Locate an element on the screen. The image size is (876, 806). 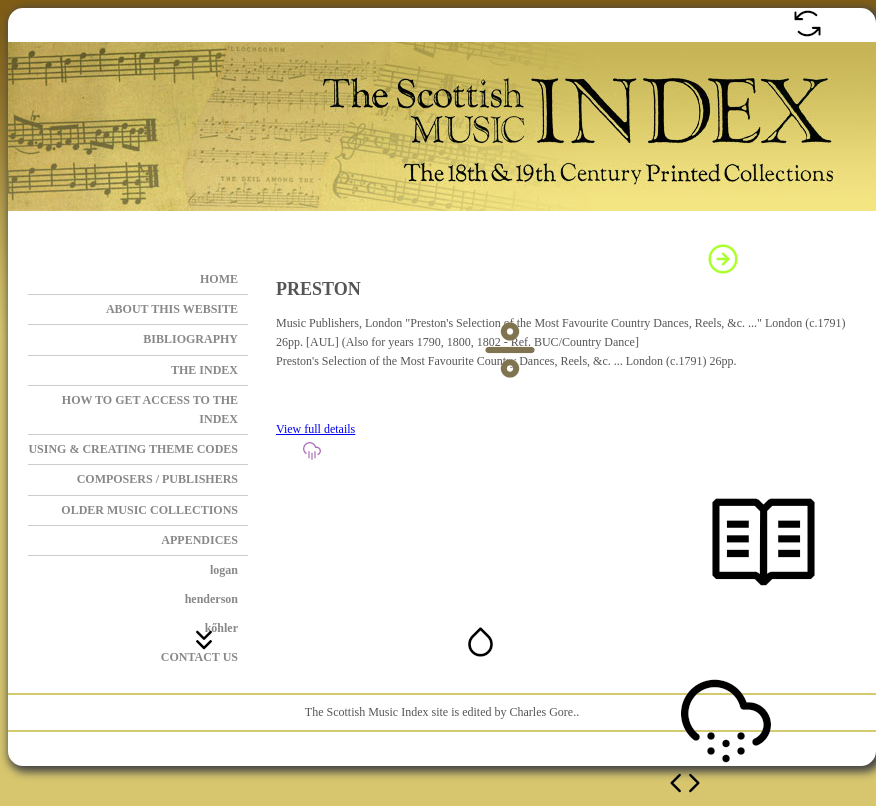
scroll down or view more content is located at coordinates (204, 640).